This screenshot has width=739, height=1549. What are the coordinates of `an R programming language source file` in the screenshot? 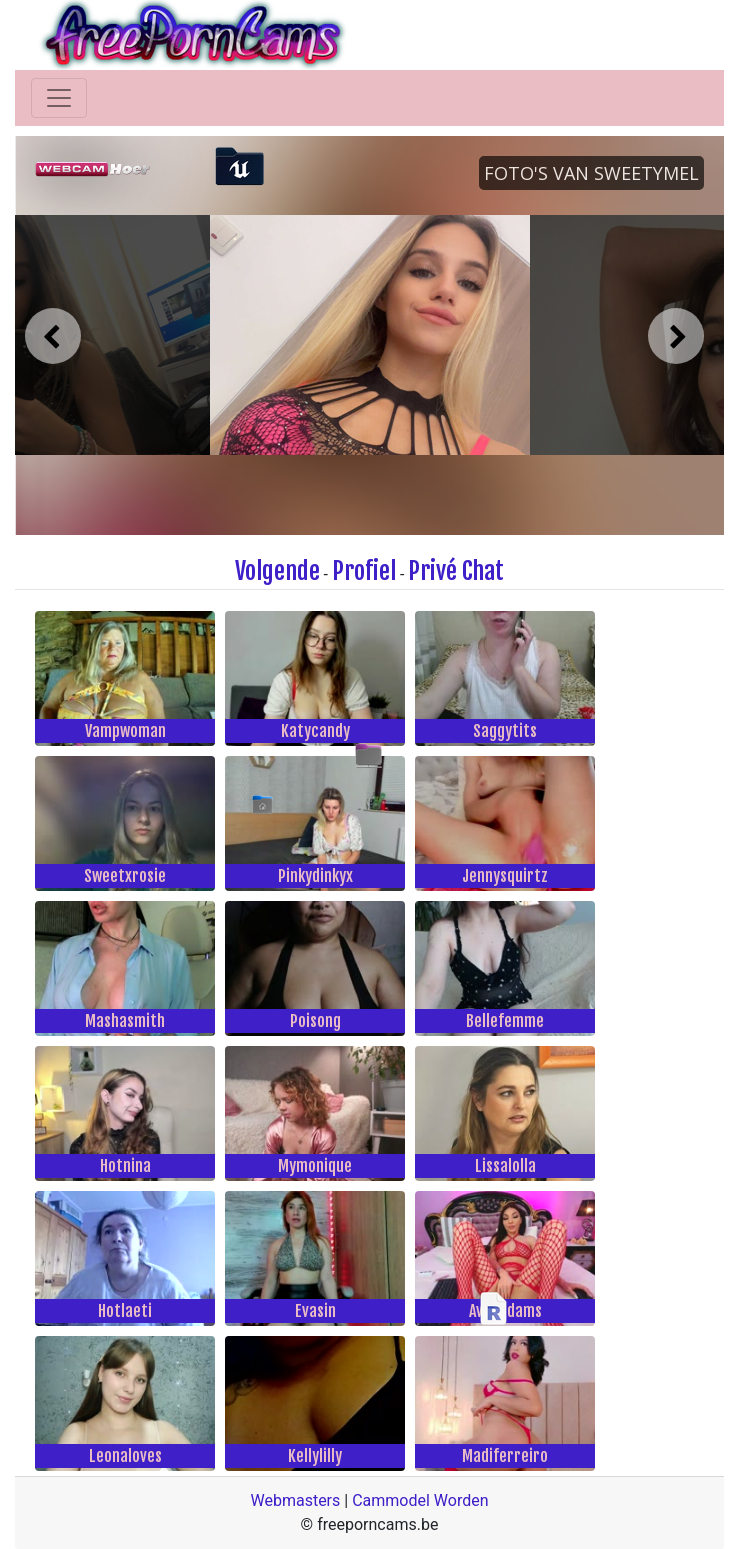 It's located at (493, 1308).